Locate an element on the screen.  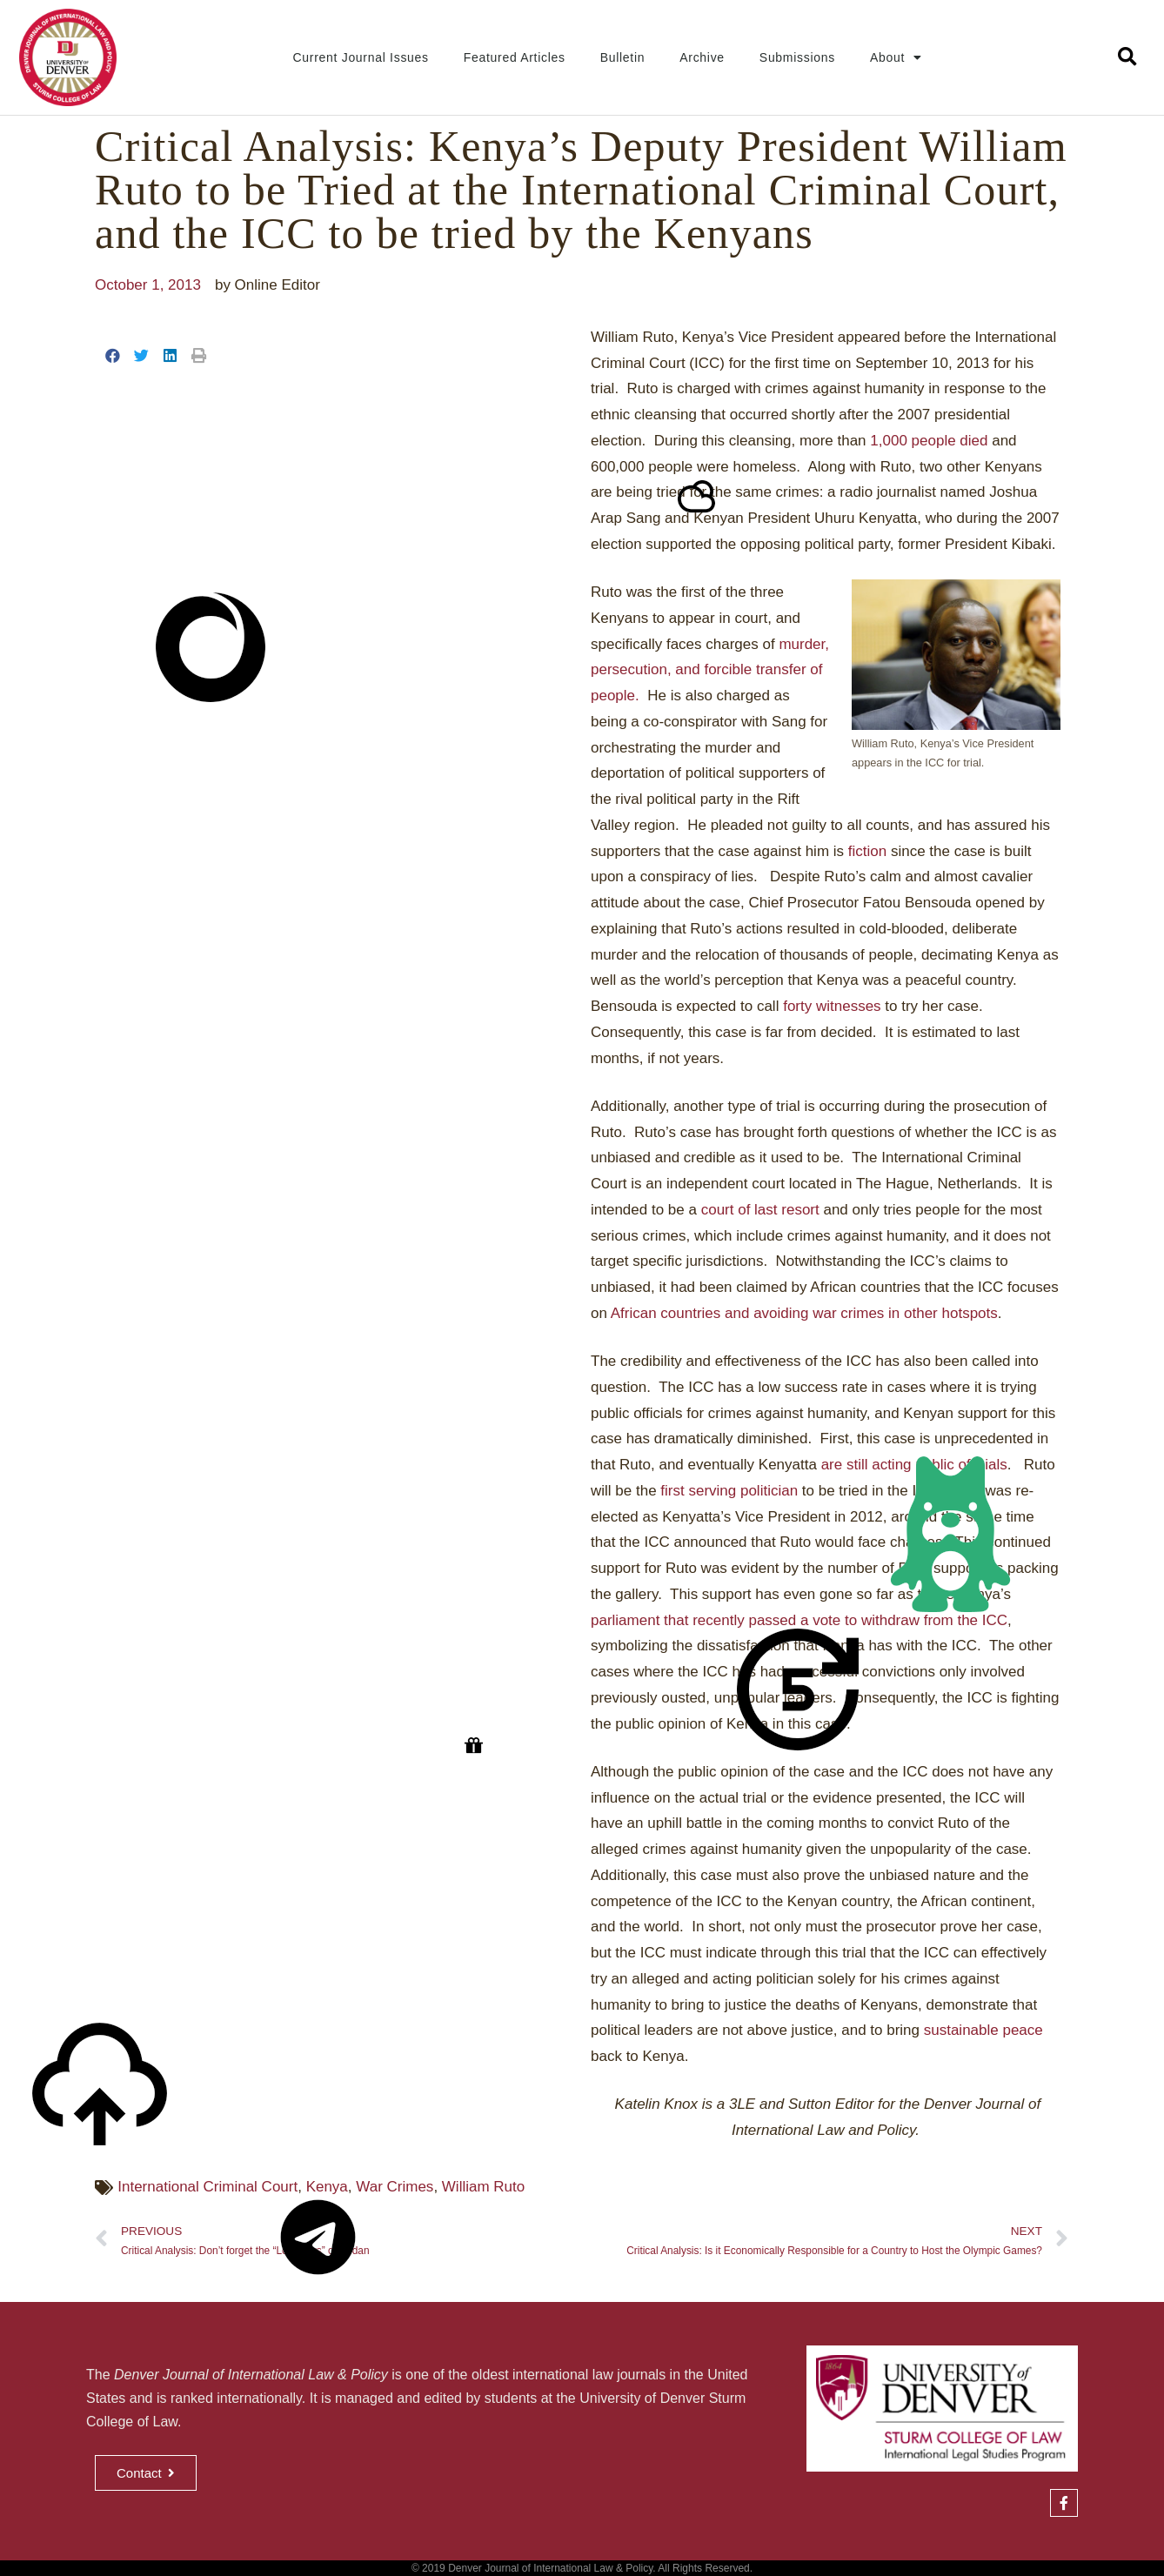
singlestore database service is located at coordinates (211, 647).